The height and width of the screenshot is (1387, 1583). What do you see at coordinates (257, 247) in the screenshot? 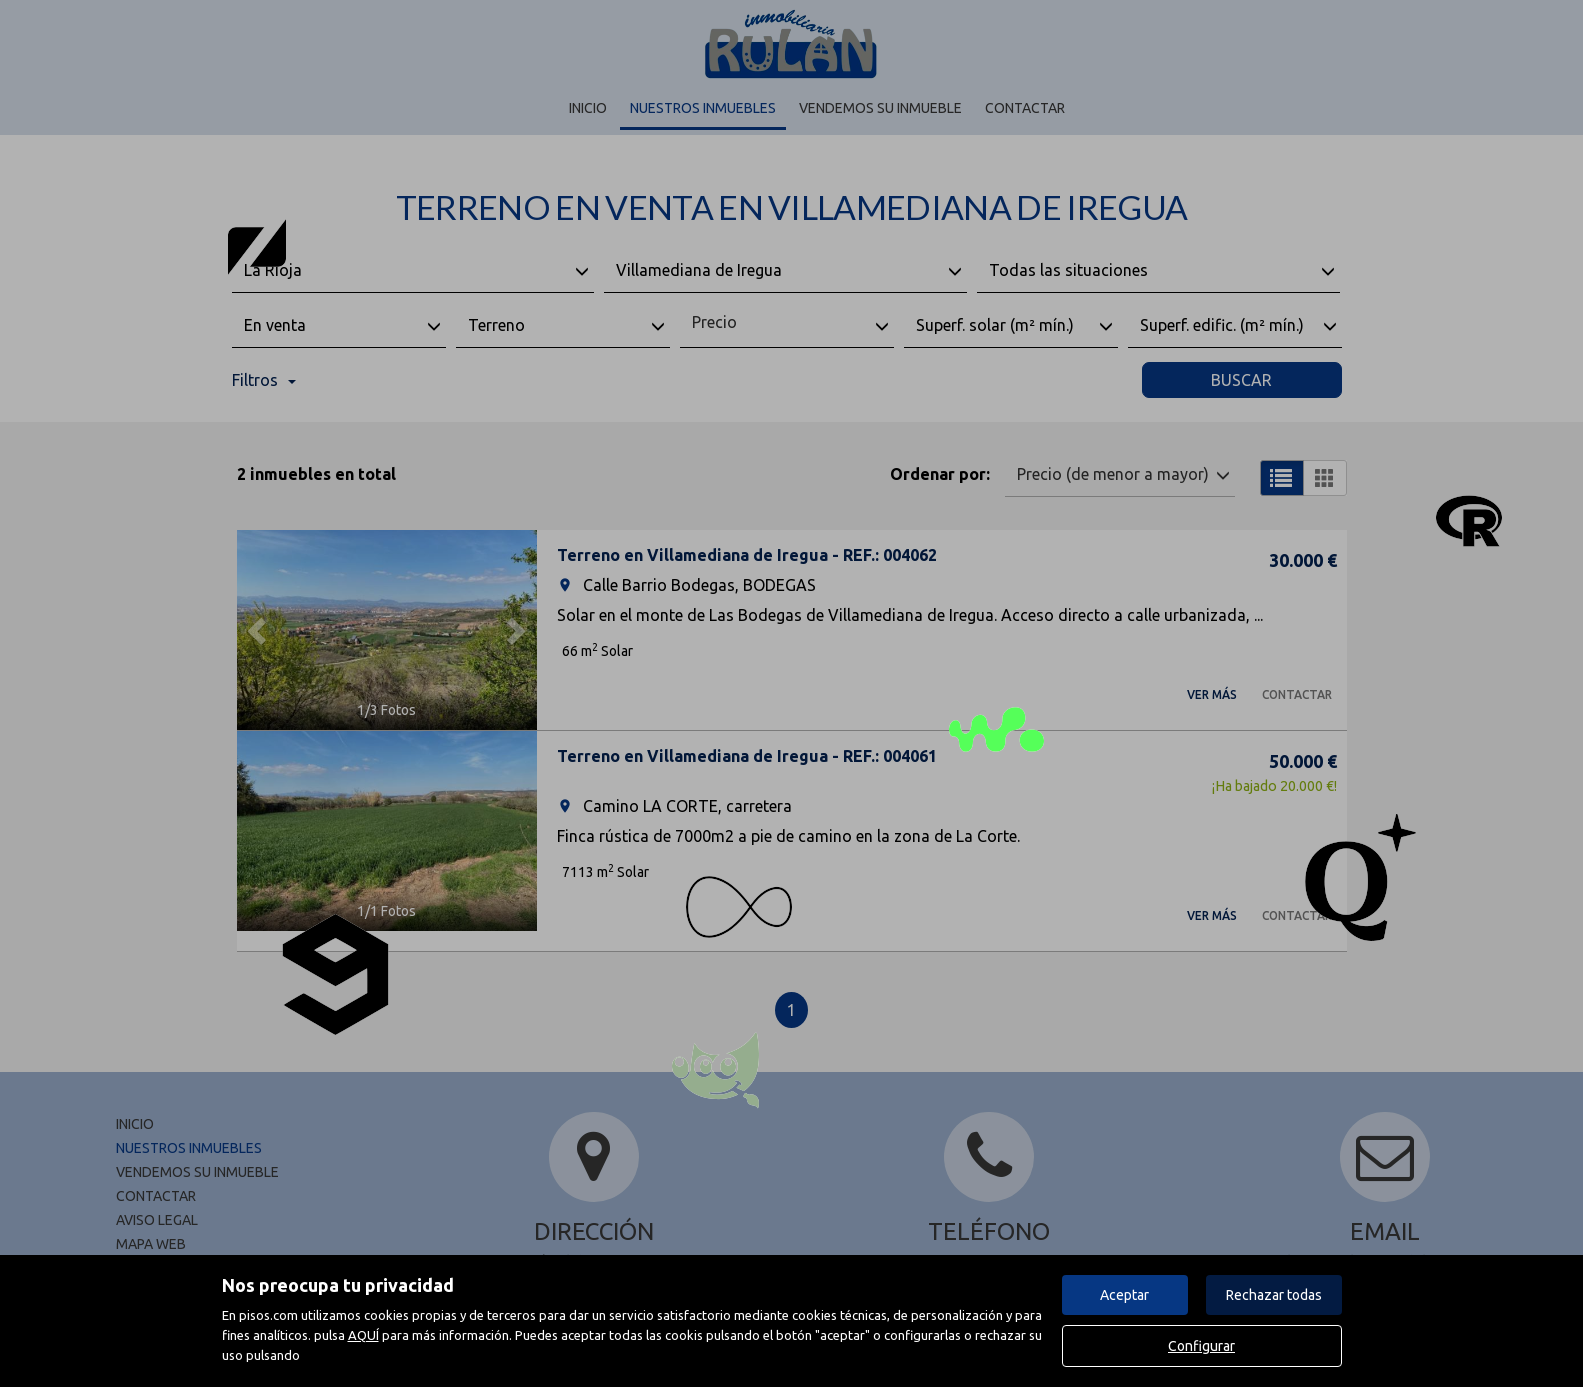
I see `zend framework official logo` at bounding box center [257, 247].